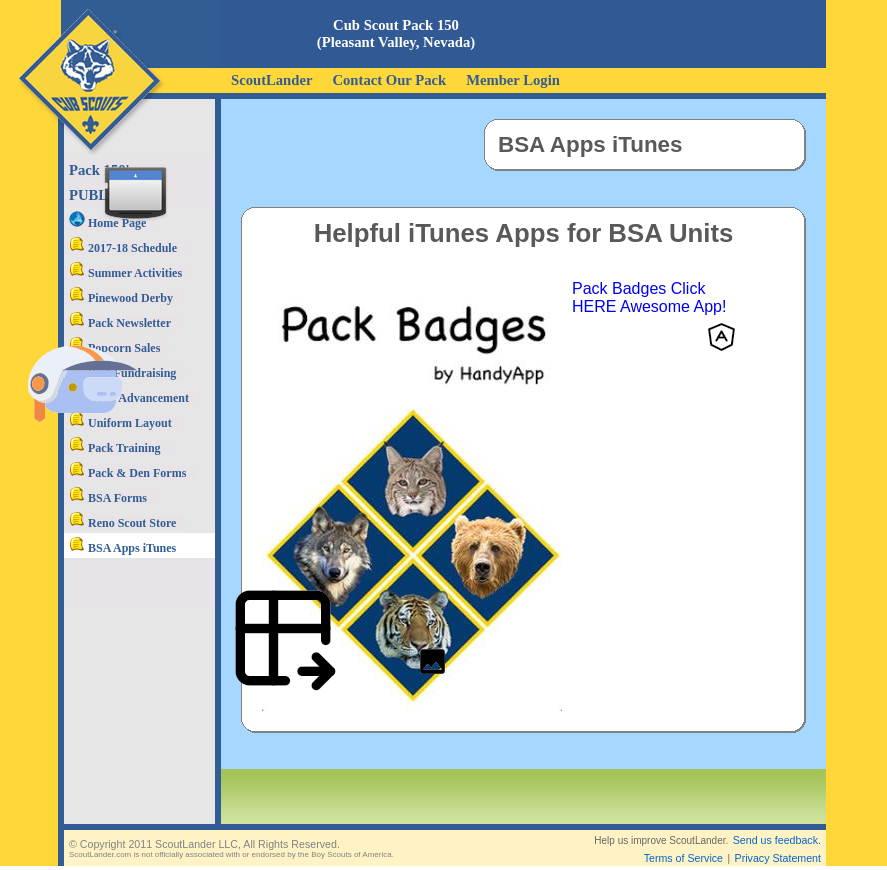 The width and height of the screenshot is (887, 870). Describe the element at coordinates (83, 384) in the screenshot. I see `discord early supporter badge` at that location.